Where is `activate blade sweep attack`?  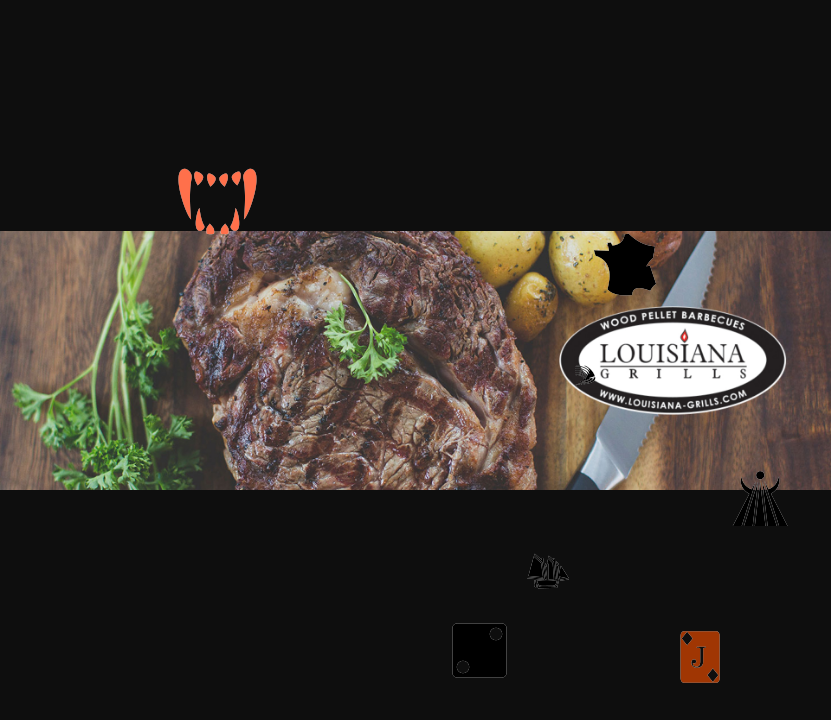
activate blade sweep attack is located at coordinates (585, 375).